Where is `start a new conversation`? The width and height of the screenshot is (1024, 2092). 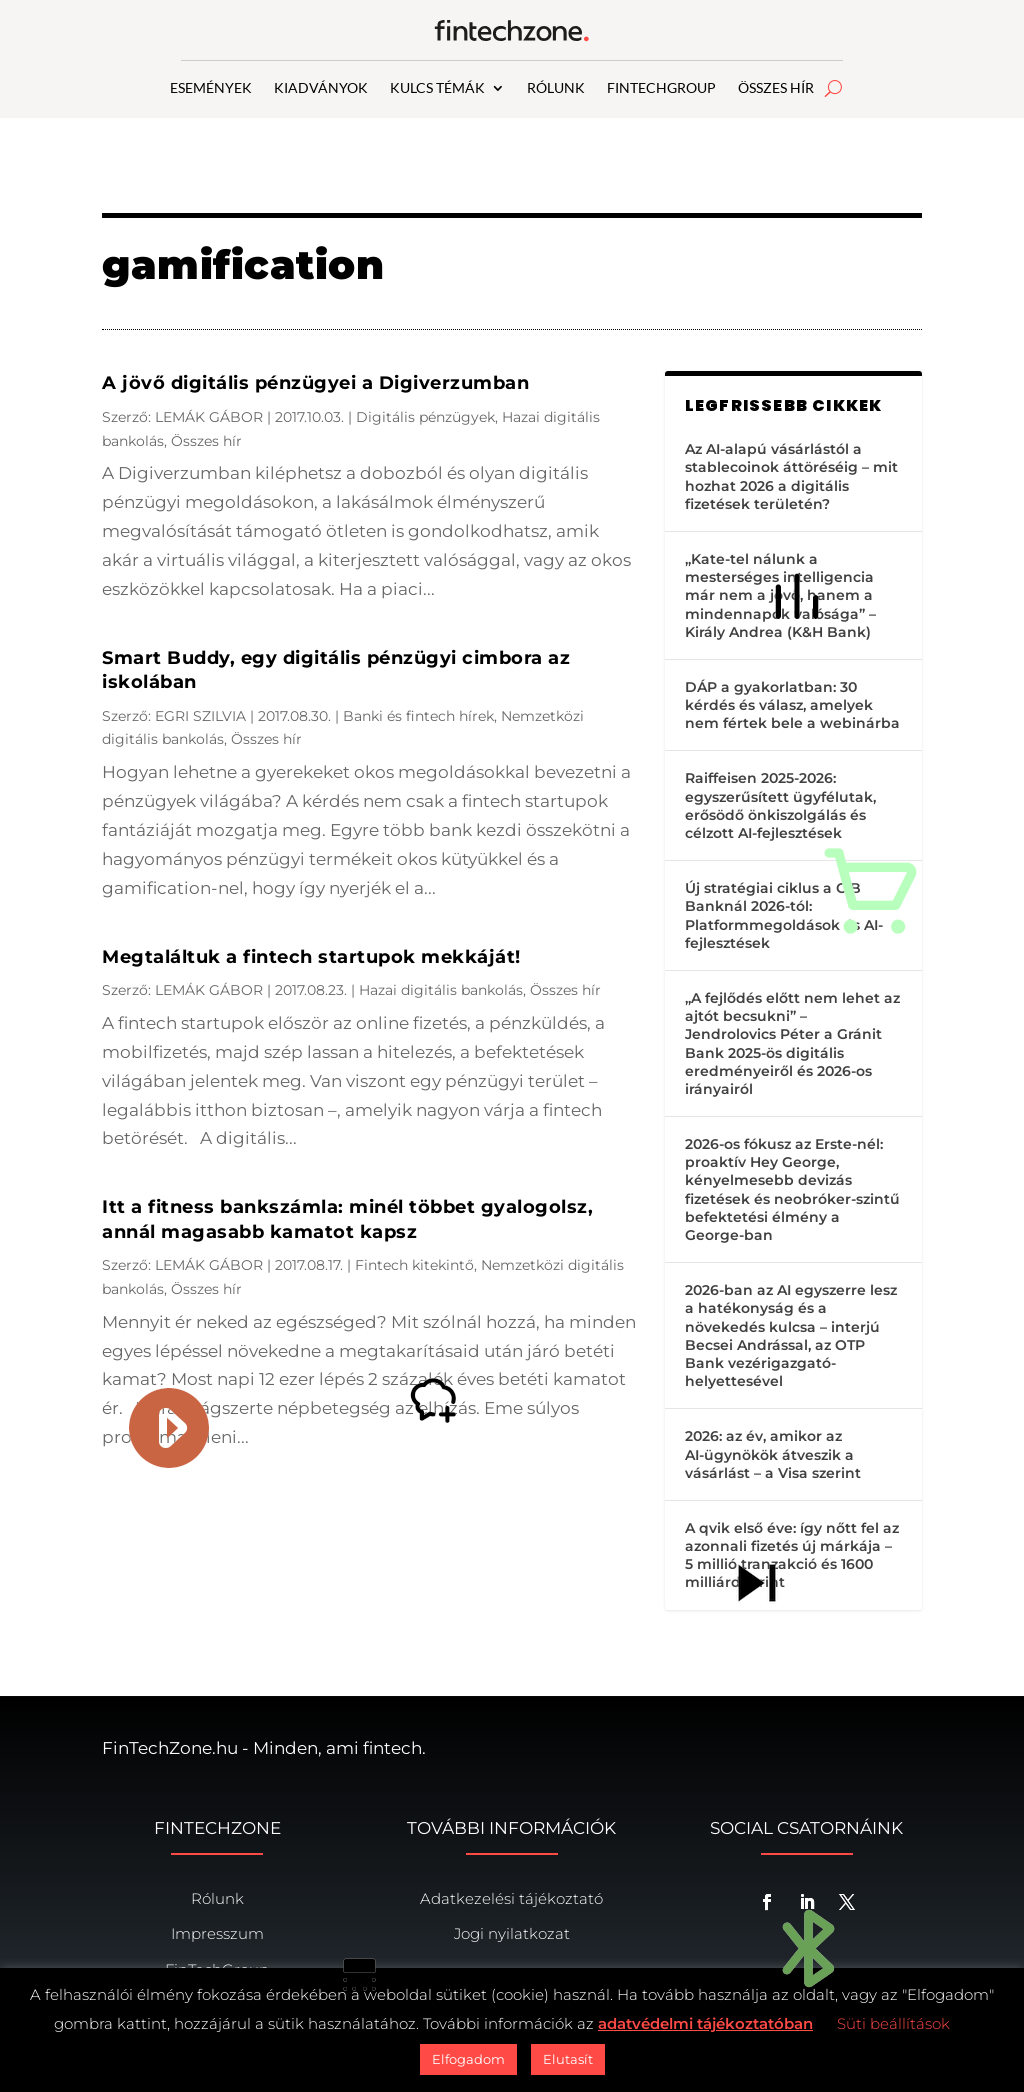 start a new conversation is located at coordinates (432, 1399).